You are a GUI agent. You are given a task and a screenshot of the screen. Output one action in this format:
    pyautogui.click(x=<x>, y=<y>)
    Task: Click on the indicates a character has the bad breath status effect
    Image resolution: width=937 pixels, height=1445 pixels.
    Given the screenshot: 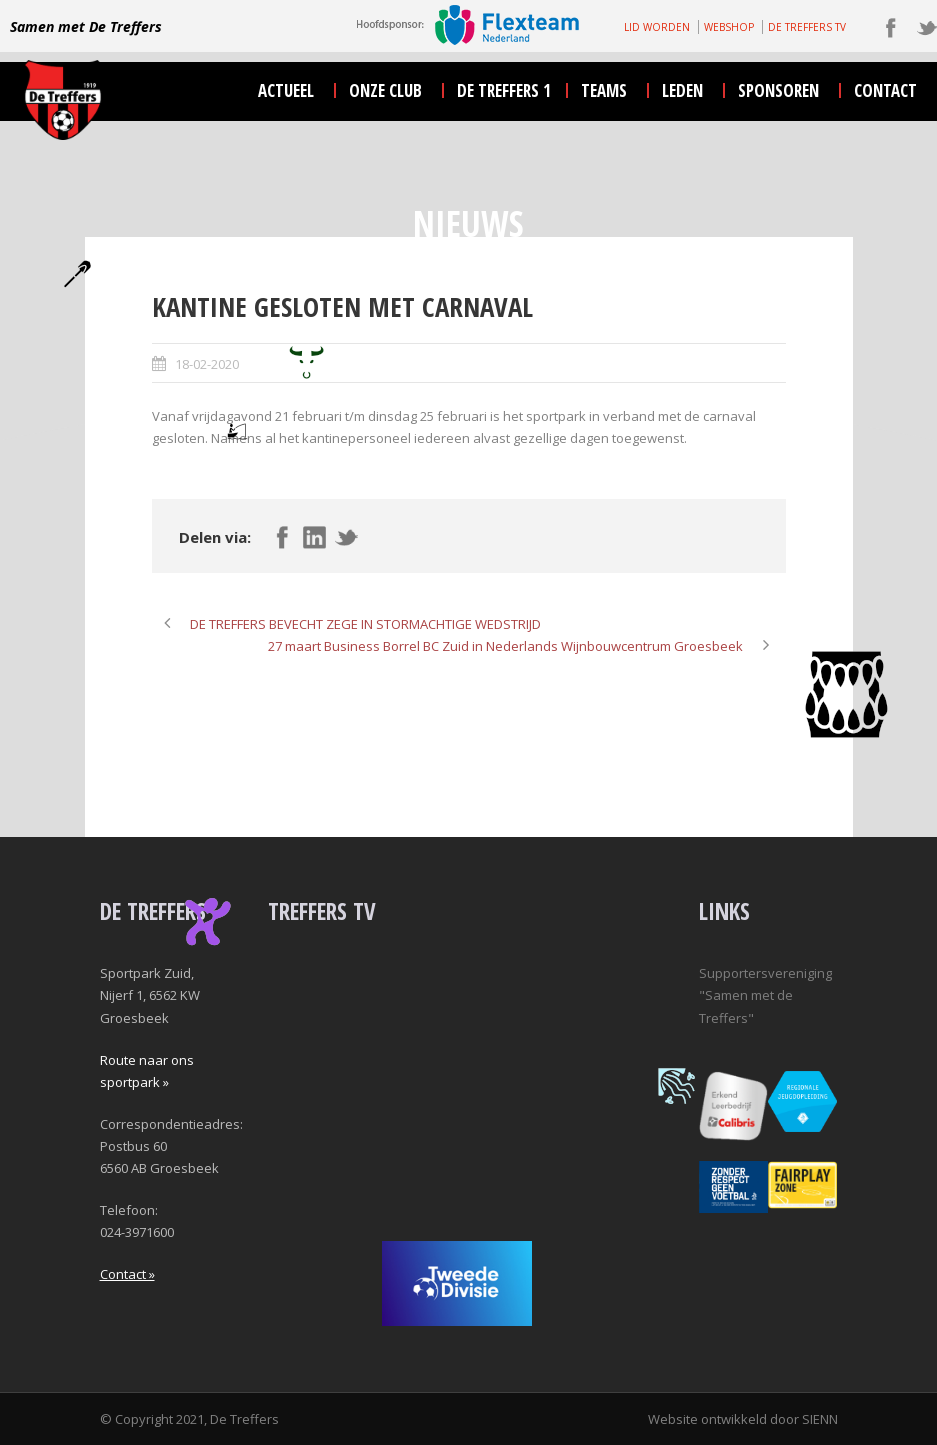 What is the action you would take?
    pyautogui.click(x=677, y=1087)
    